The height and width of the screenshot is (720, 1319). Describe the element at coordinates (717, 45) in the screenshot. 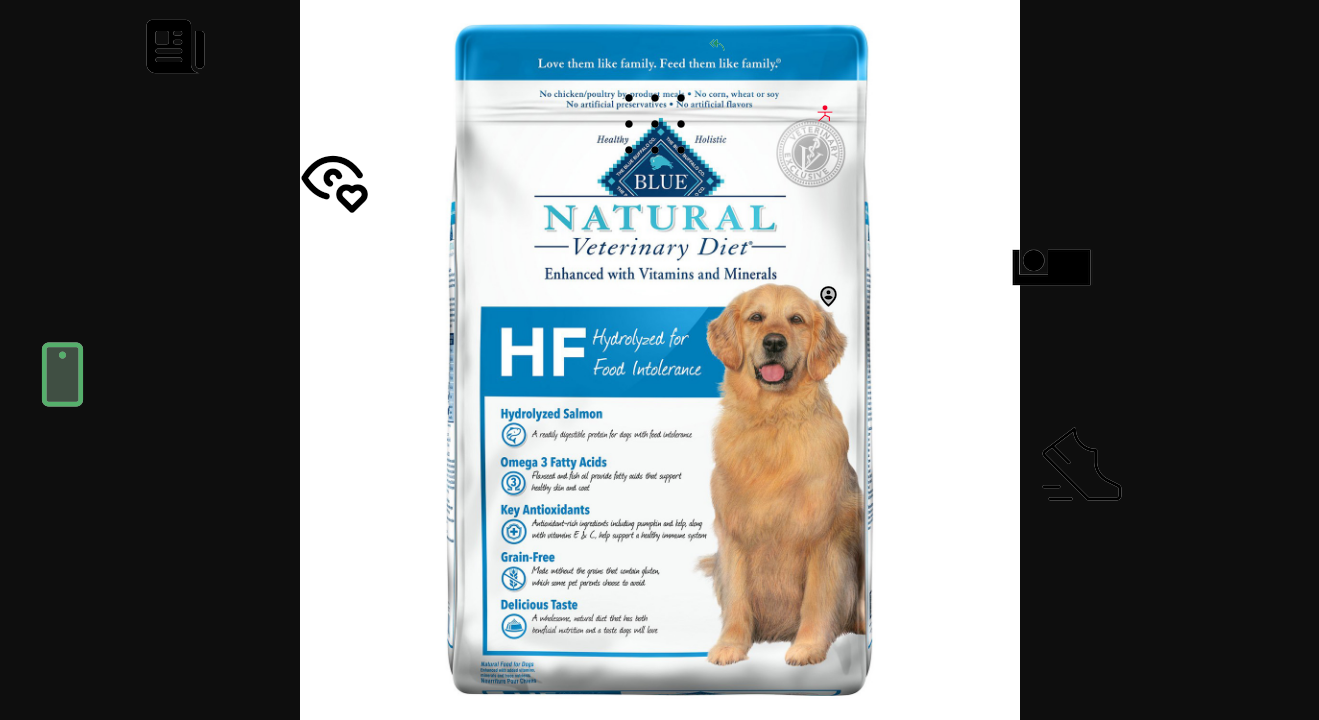

I see `reply all to a message or email` at that location.